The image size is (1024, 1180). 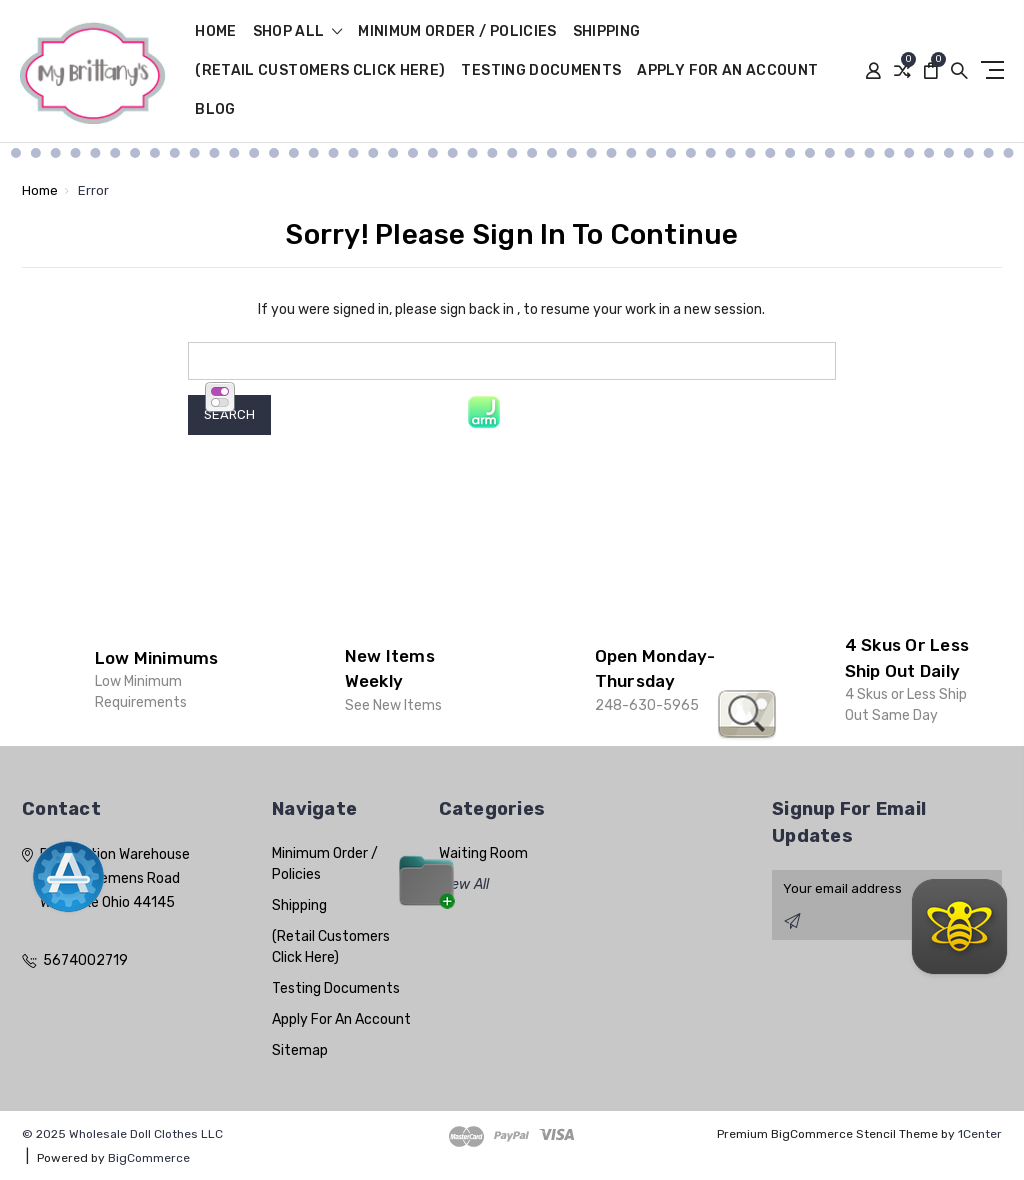 What do you see at coordinates (68, 876) in the screenshot?
I see `open software properties and driver settings` at bounding box center [68, 876].